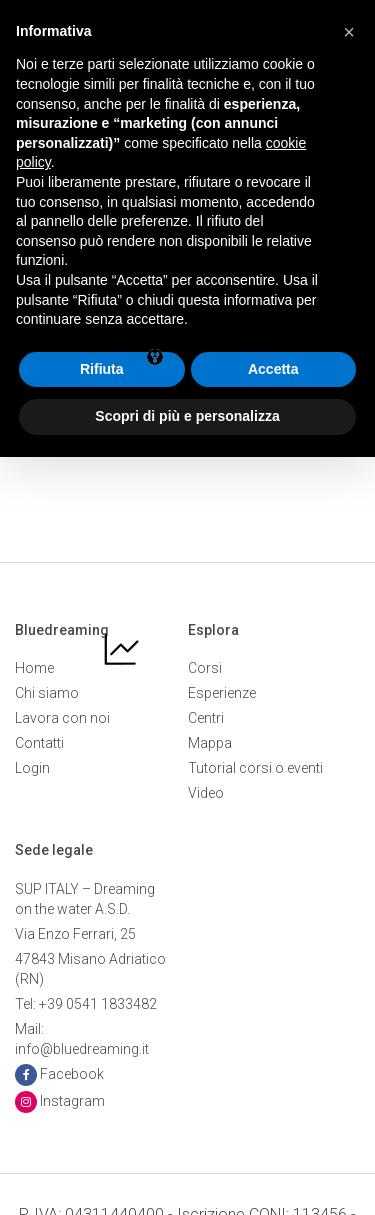 This screenshot has width=375, height=1215. I want to click on indicates a forked repository in your activity feed, so click(155, 357).